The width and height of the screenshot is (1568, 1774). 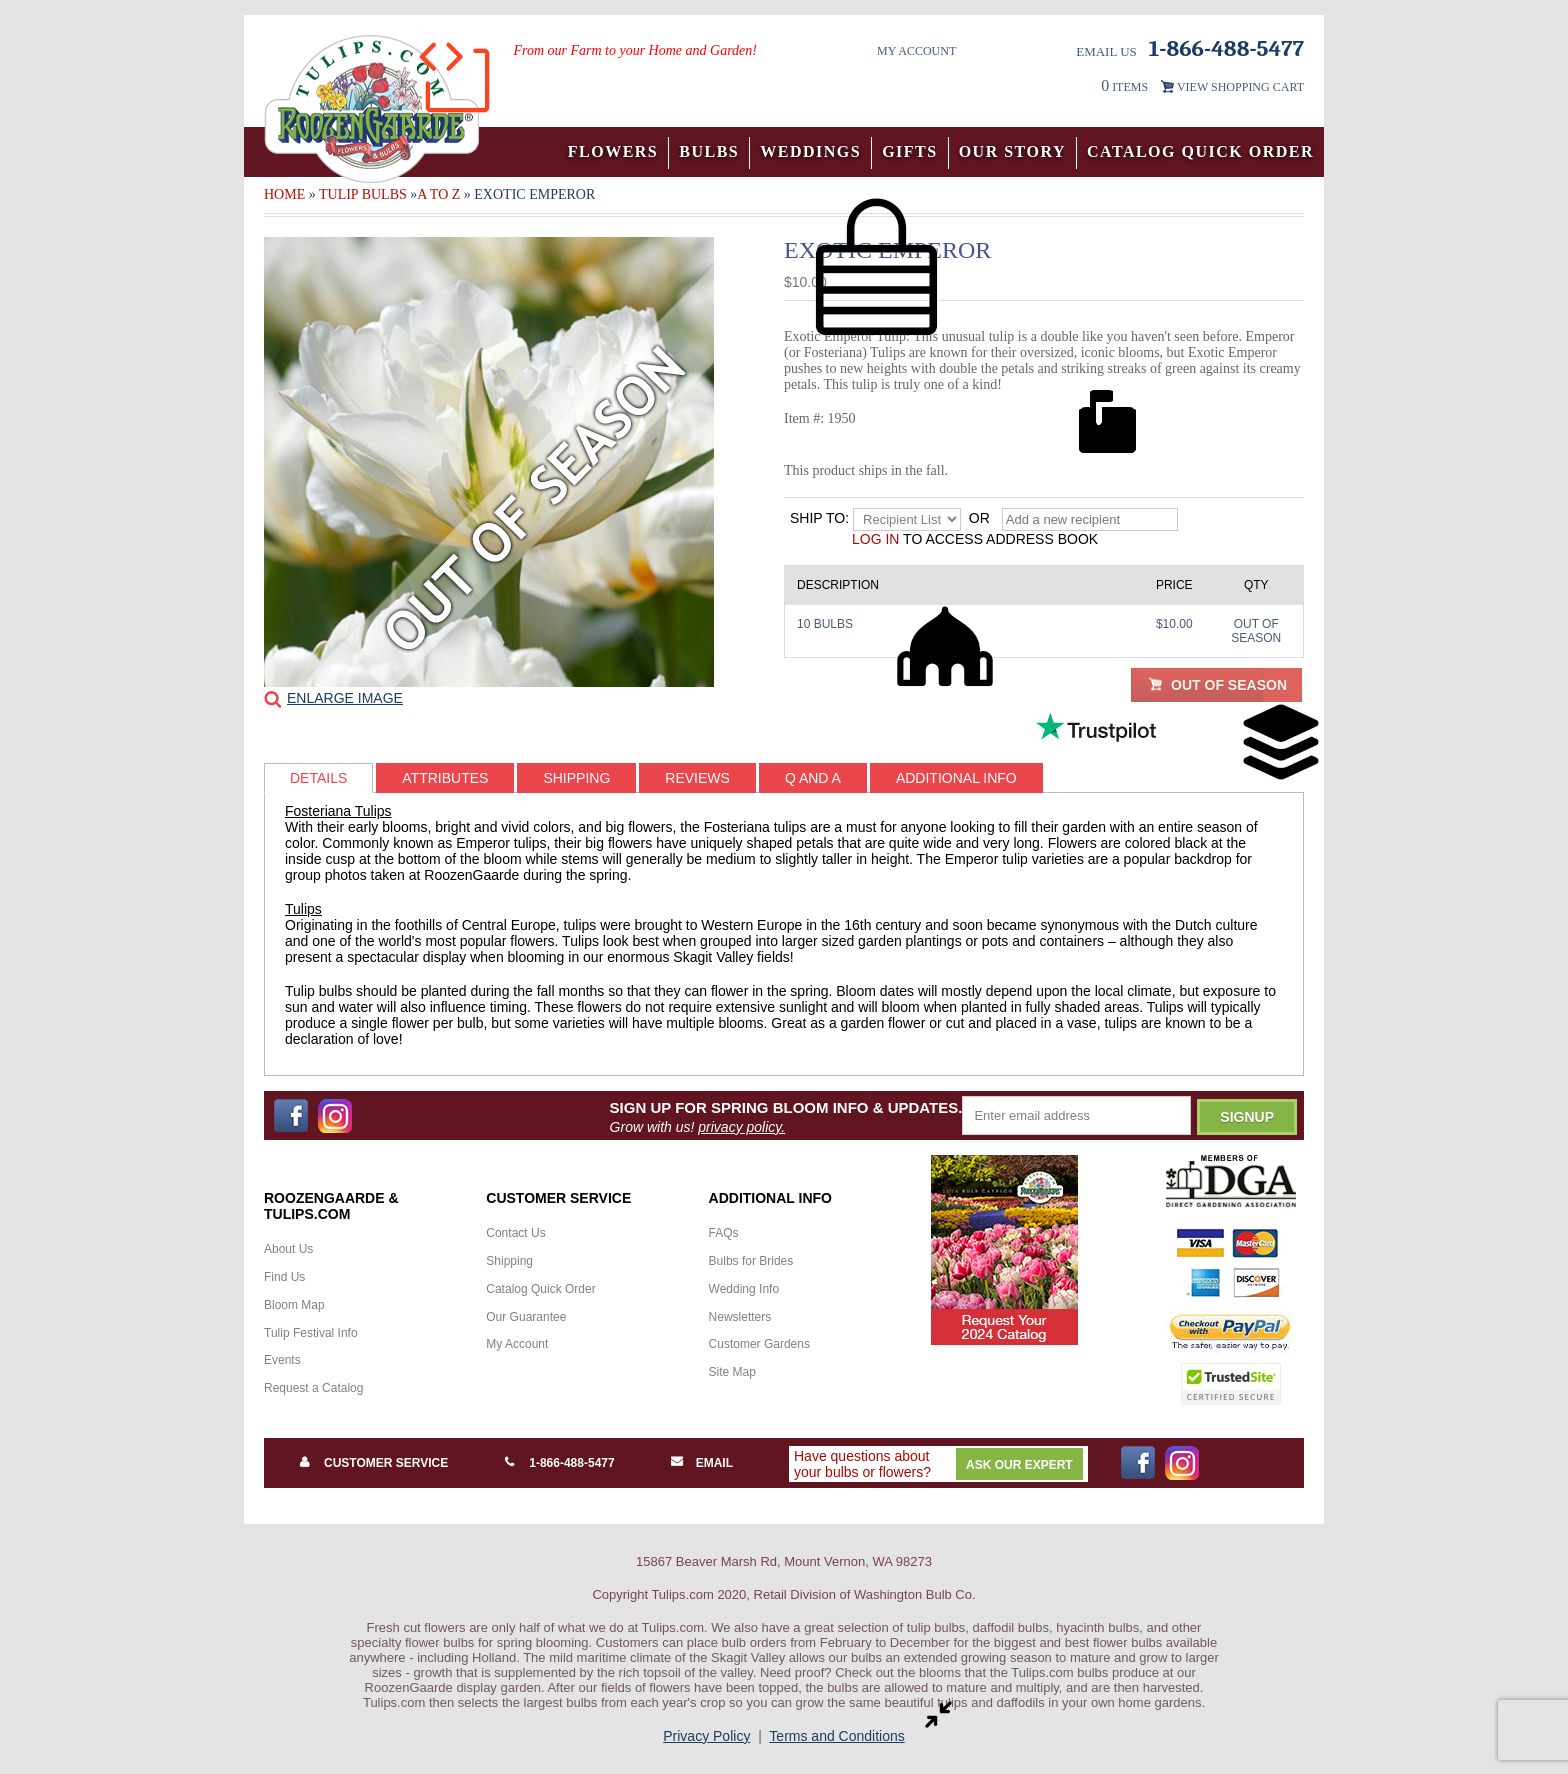 What do you see at coordinates (1281, 742) in the screenshot?
I see `view or manage layers` at bounding box center [1281, 742].